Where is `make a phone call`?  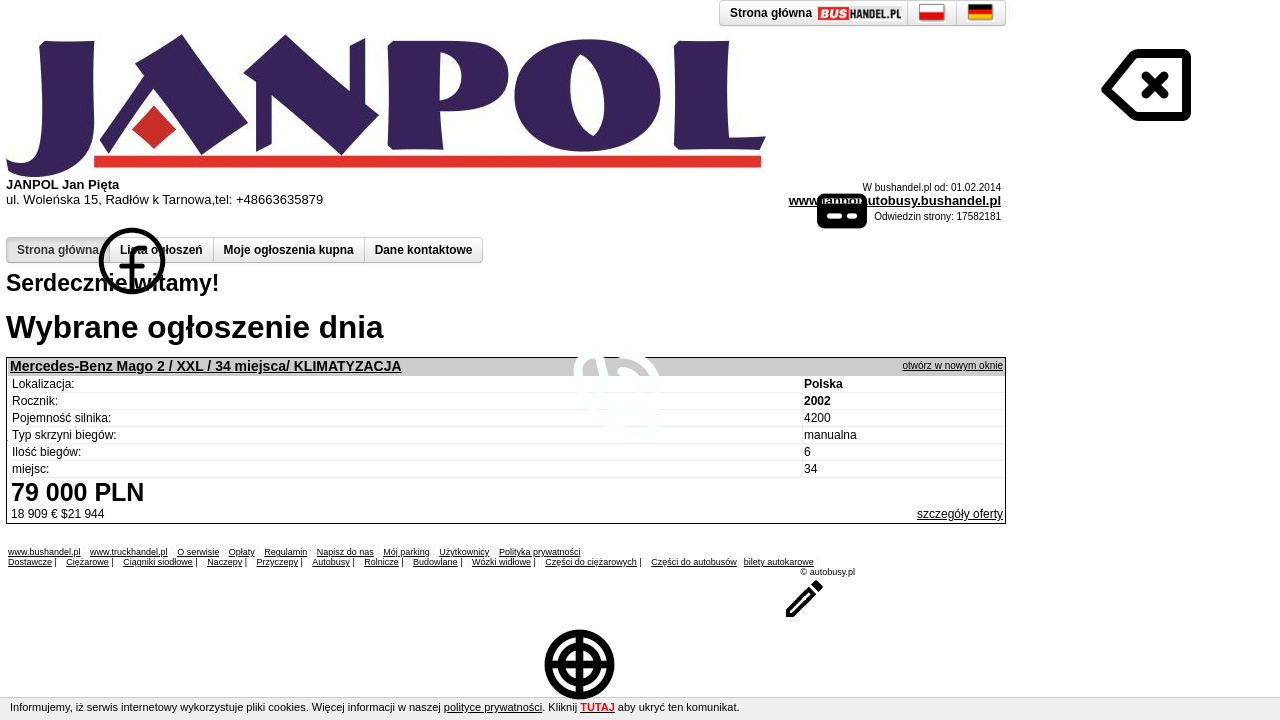 make a phone call is located at coordinates (617, 393).